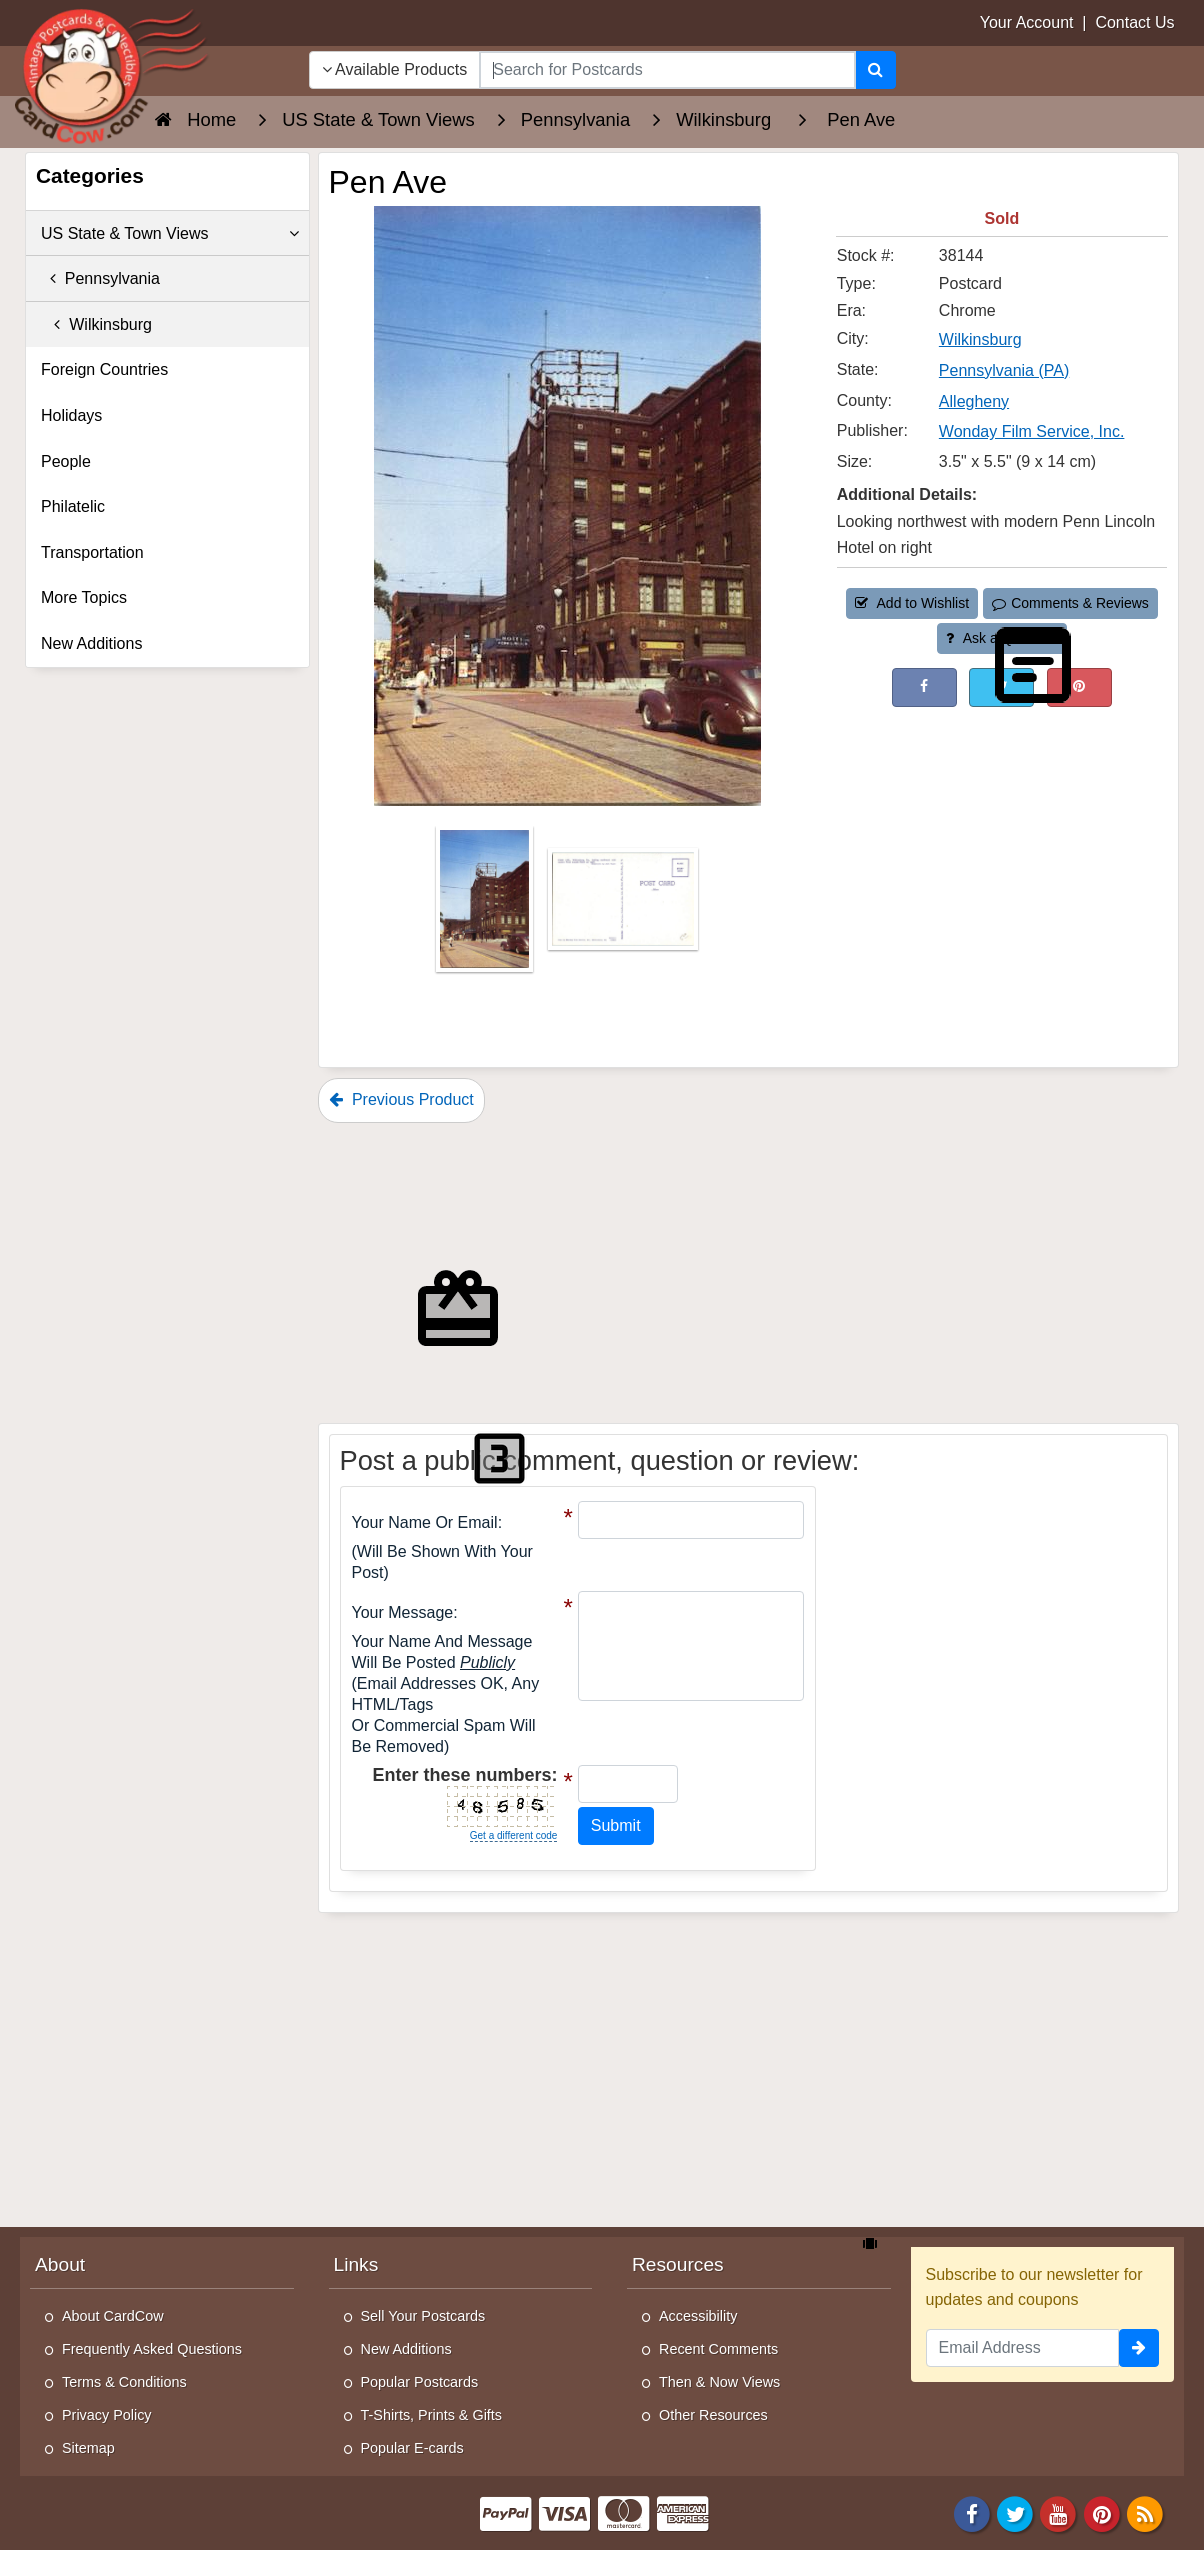  I want to click on open rich text editor, so click(1033, 665).